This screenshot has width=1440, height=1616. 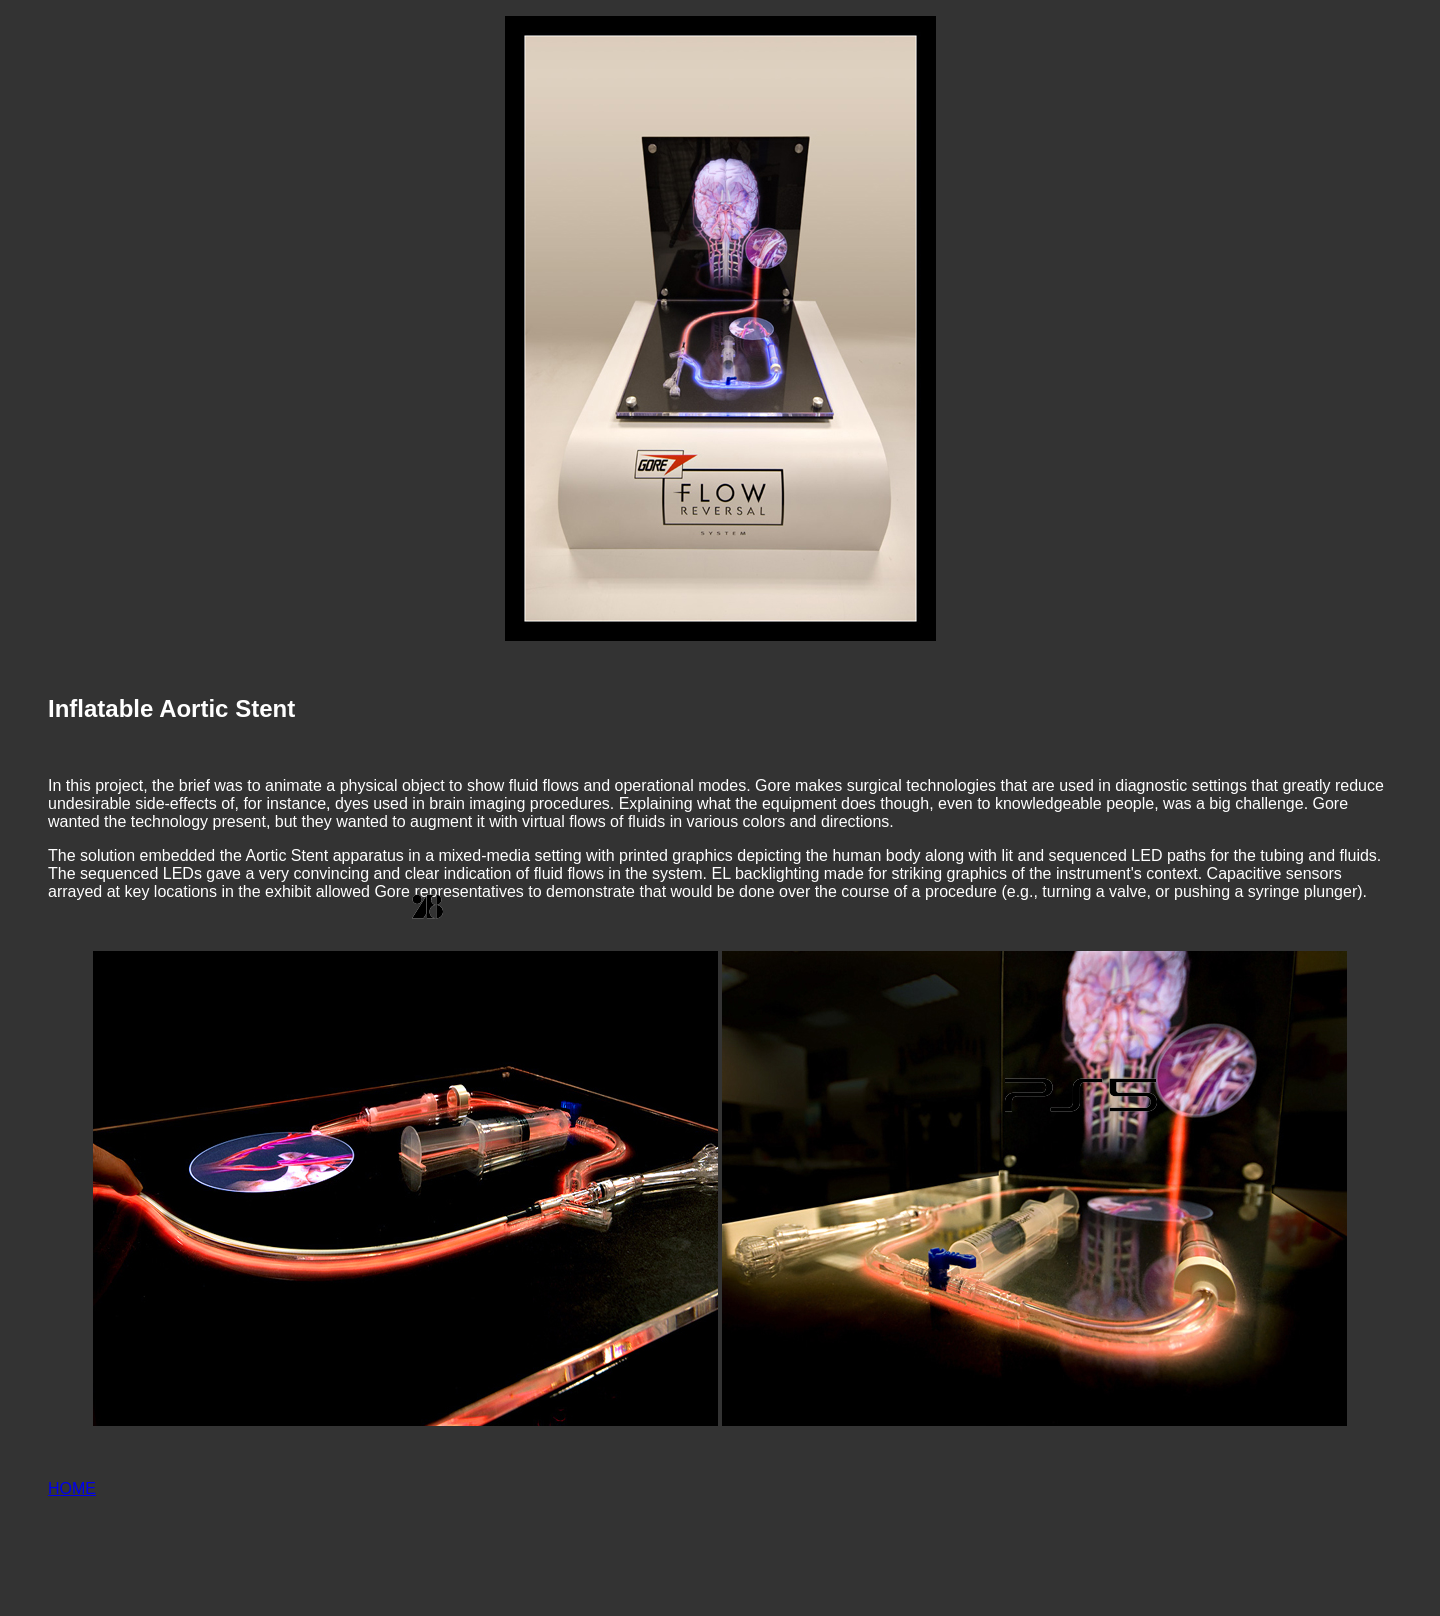 What do you see at coordinates (1081, 1095) in the screenshot?
I see `PlayStation 5 brand logo` at bounding box center [1081, 1095].